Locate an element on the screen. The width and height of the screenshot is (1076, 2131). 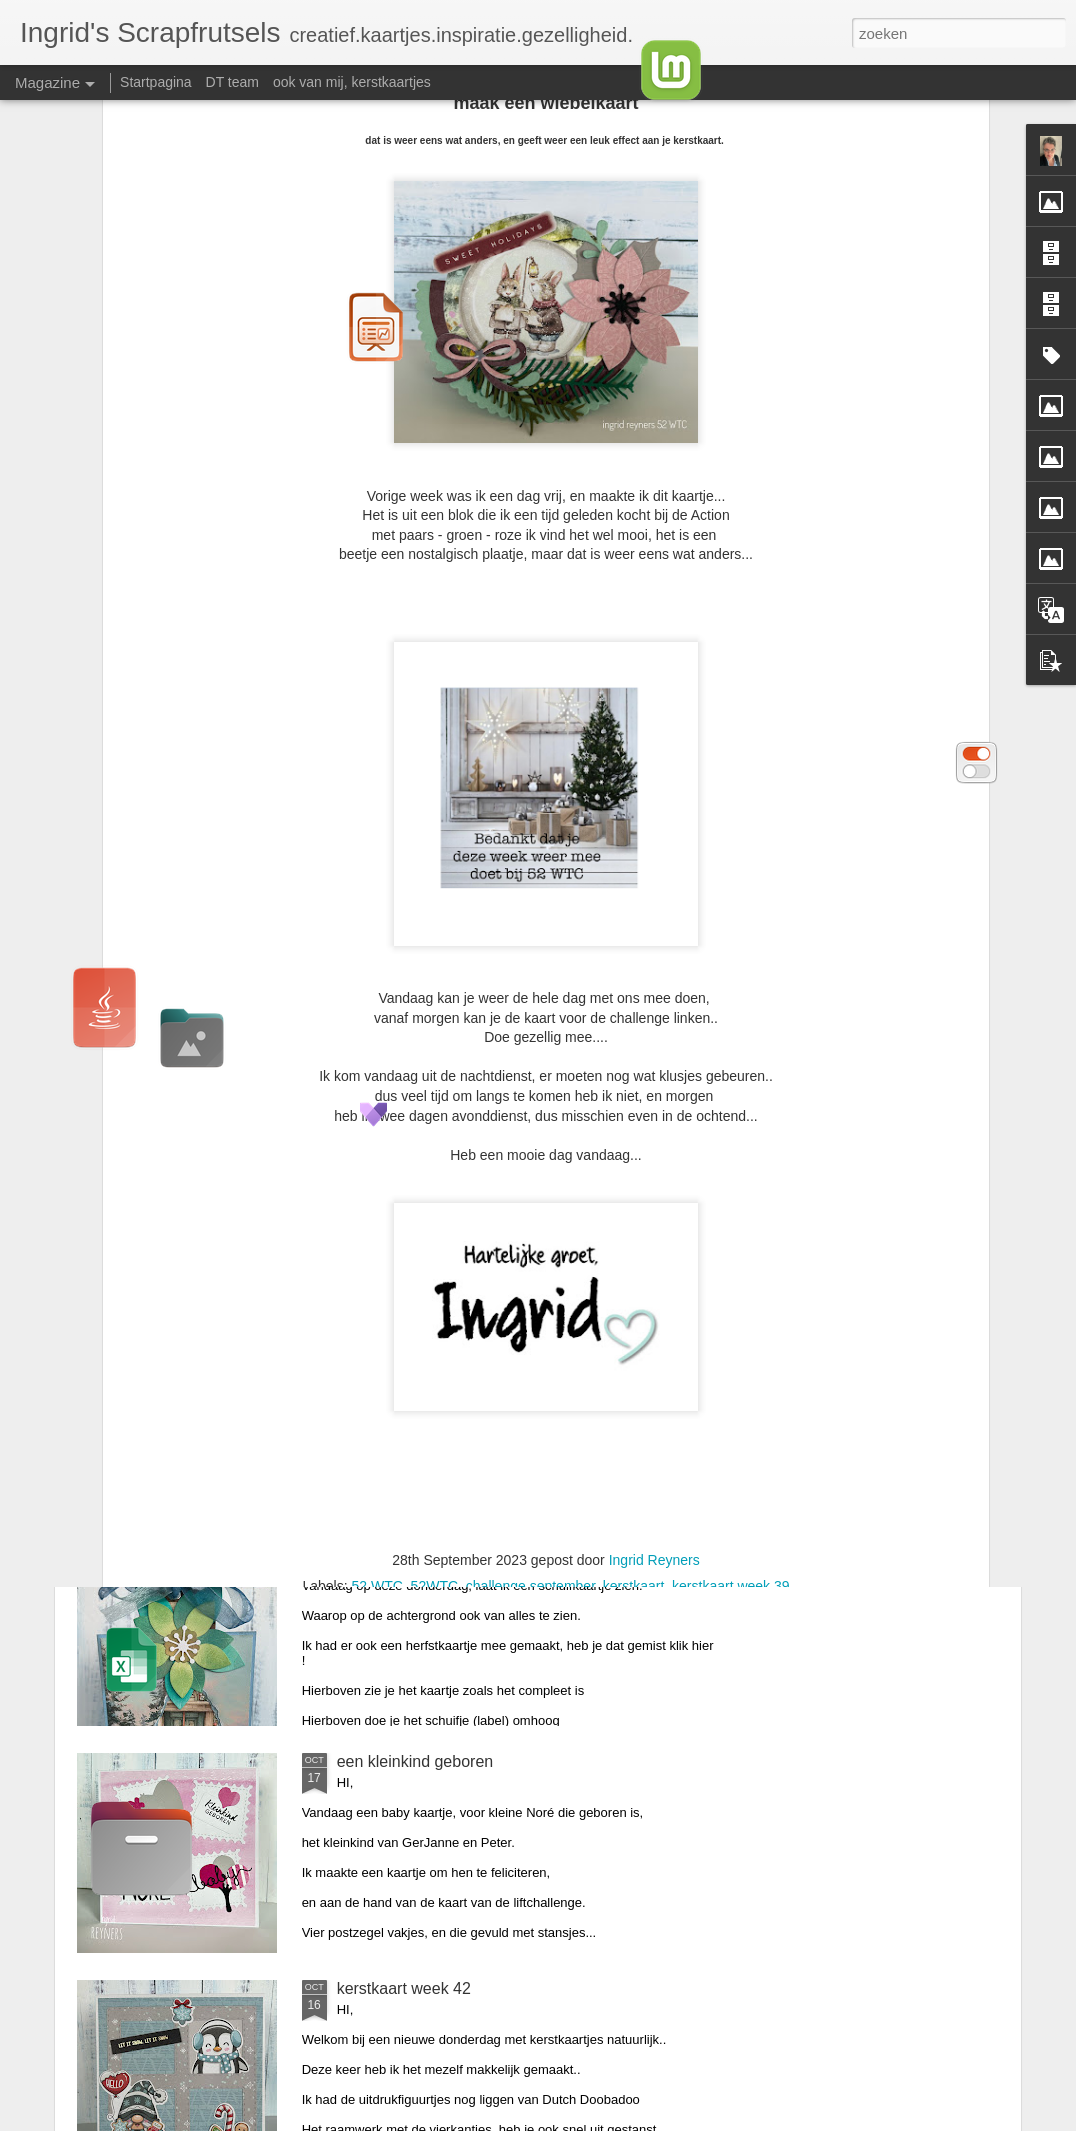
open unity tweak tool settings is located at coordinates (976, 762).